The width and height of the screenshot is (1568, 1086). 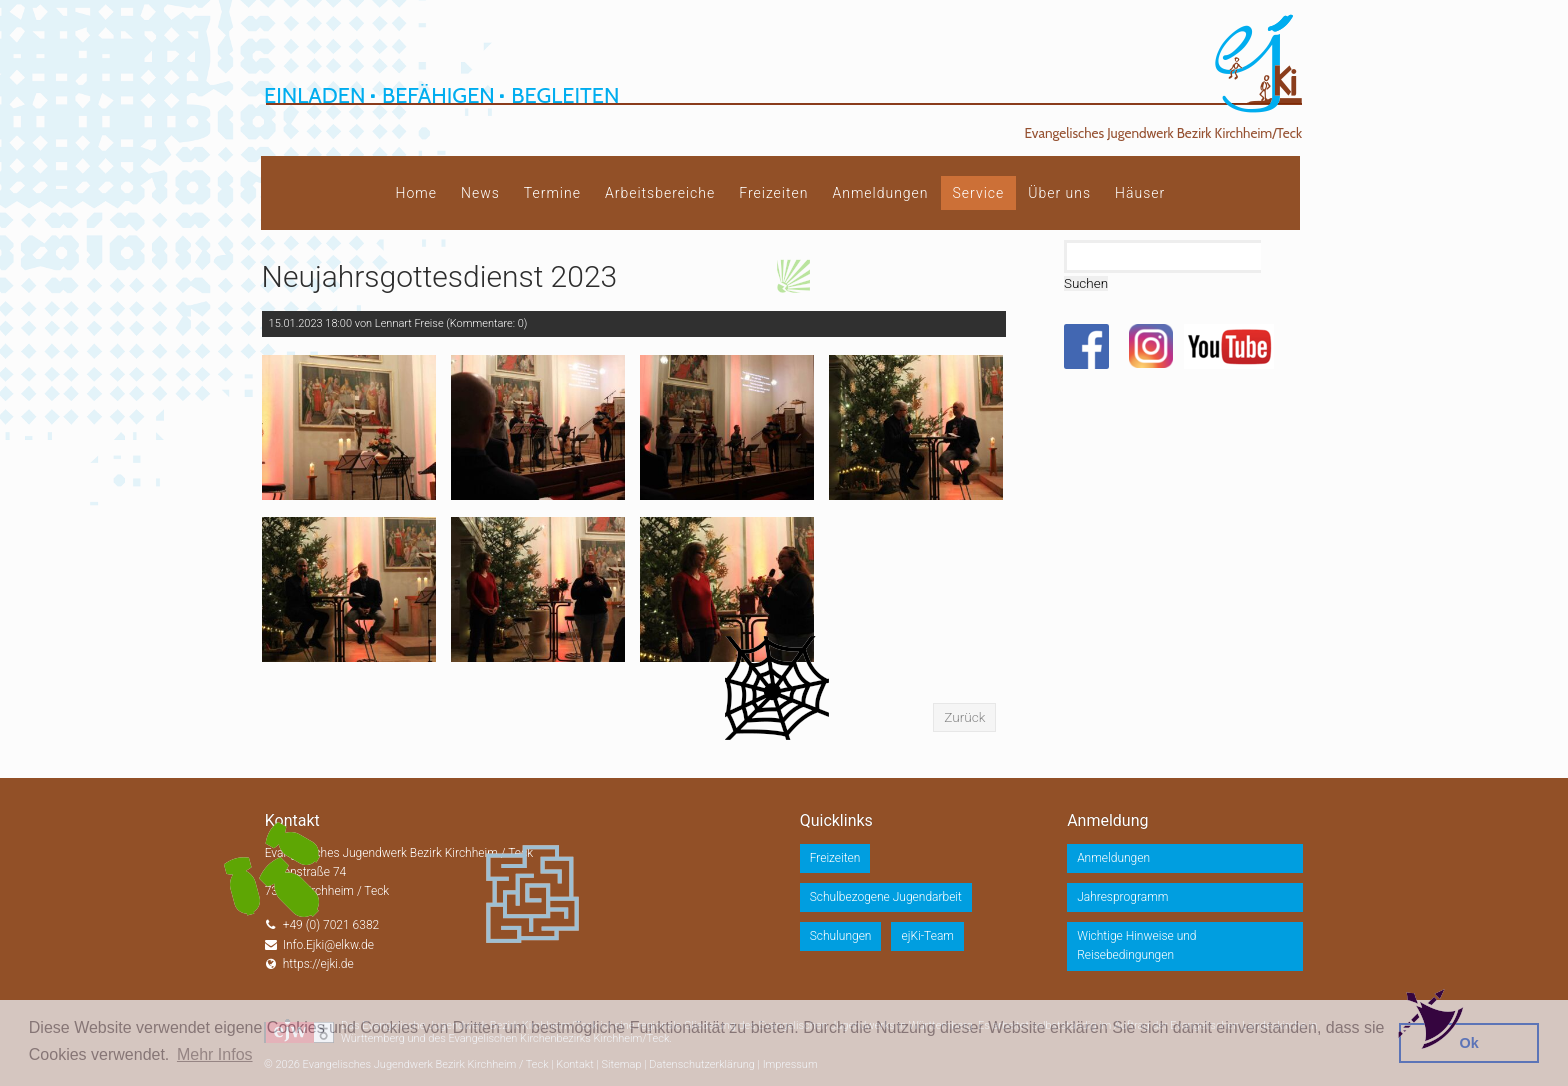 I want to click on initiate an airstrike or bombing attack in-game, so click(x=271, y=869).